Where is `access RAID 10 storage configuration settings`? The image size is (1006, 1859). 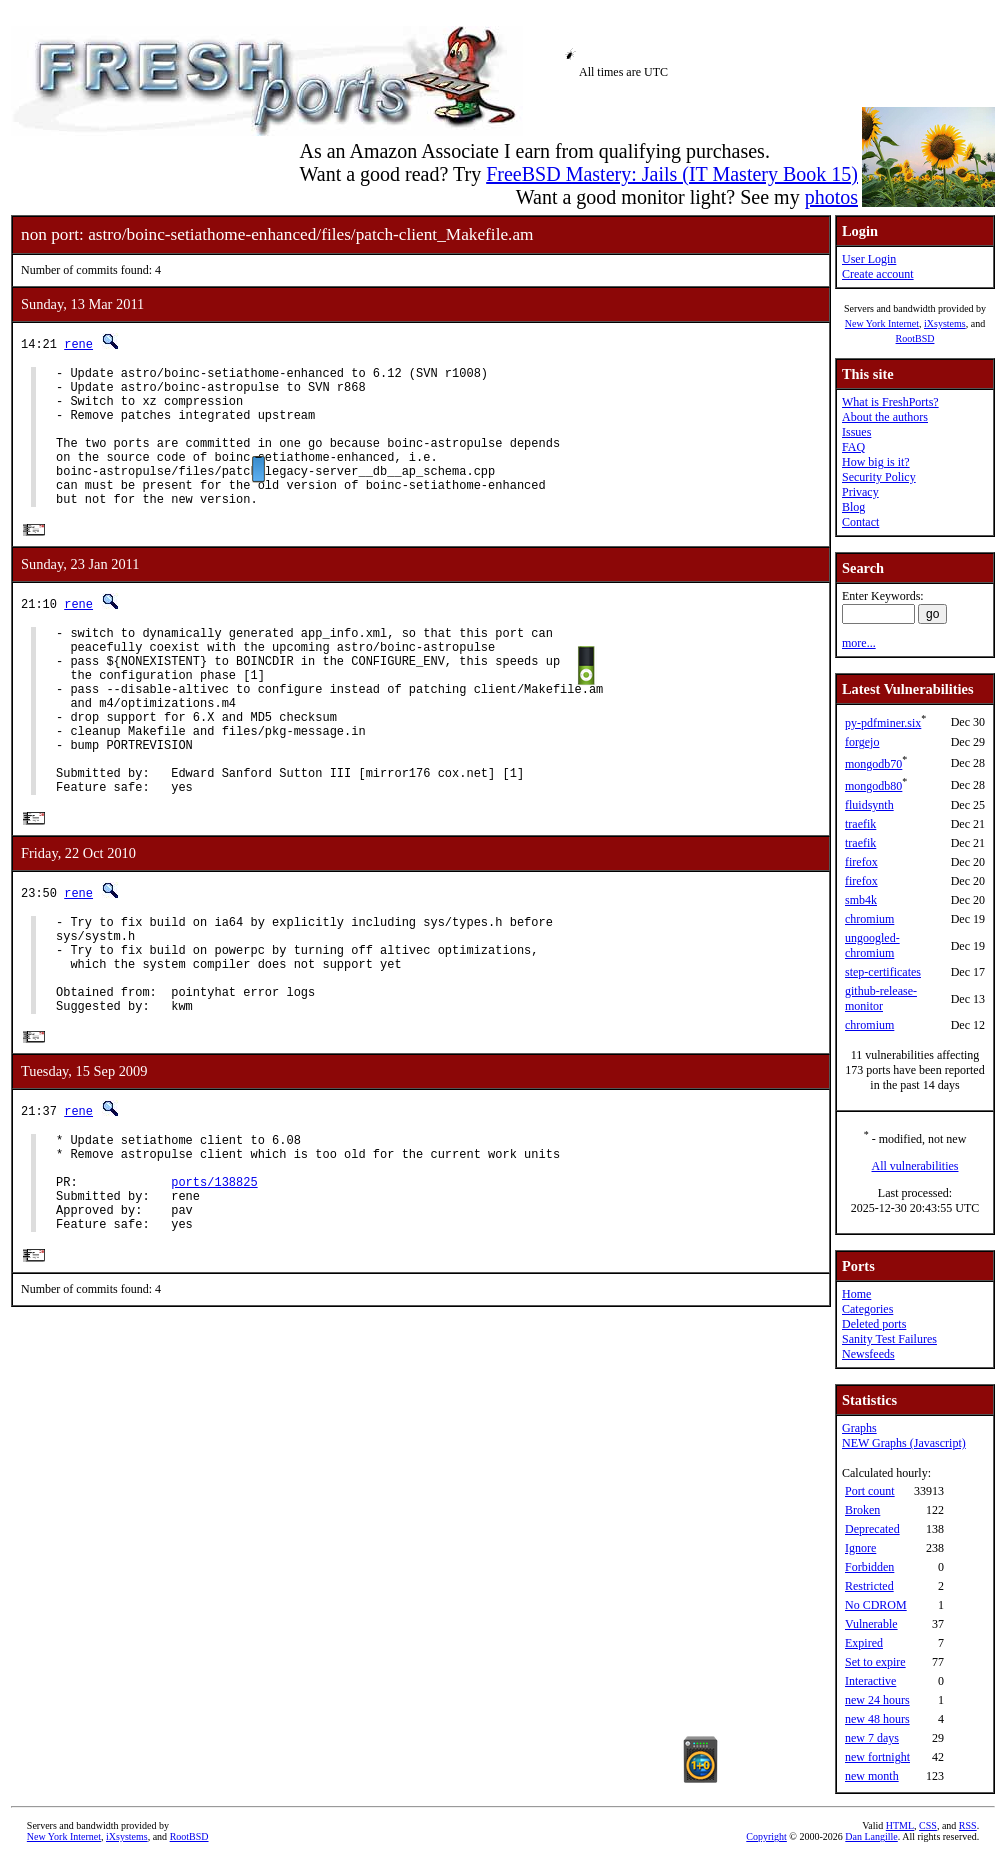
access RAID 10 storage configuration settings is located at coordinates (700, 1759).